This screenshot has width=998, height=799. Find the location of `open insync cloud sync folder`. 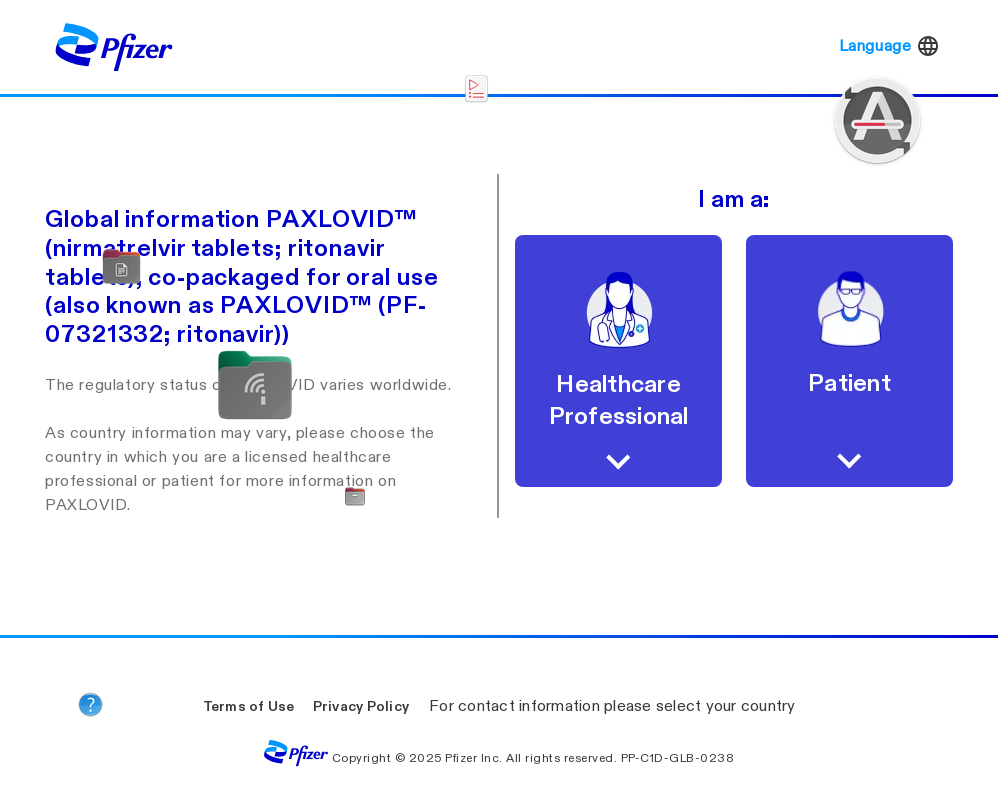

open insync cloud sync folder is located at coordinates (255, 385).